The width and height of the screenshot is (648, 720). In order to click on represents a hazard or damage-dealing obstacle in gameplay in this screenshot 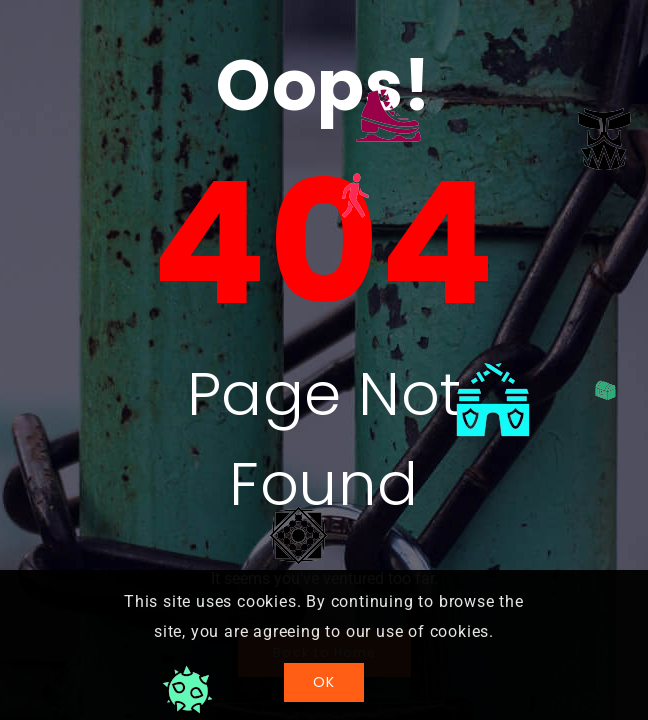, I will do `click(187, 689)`.